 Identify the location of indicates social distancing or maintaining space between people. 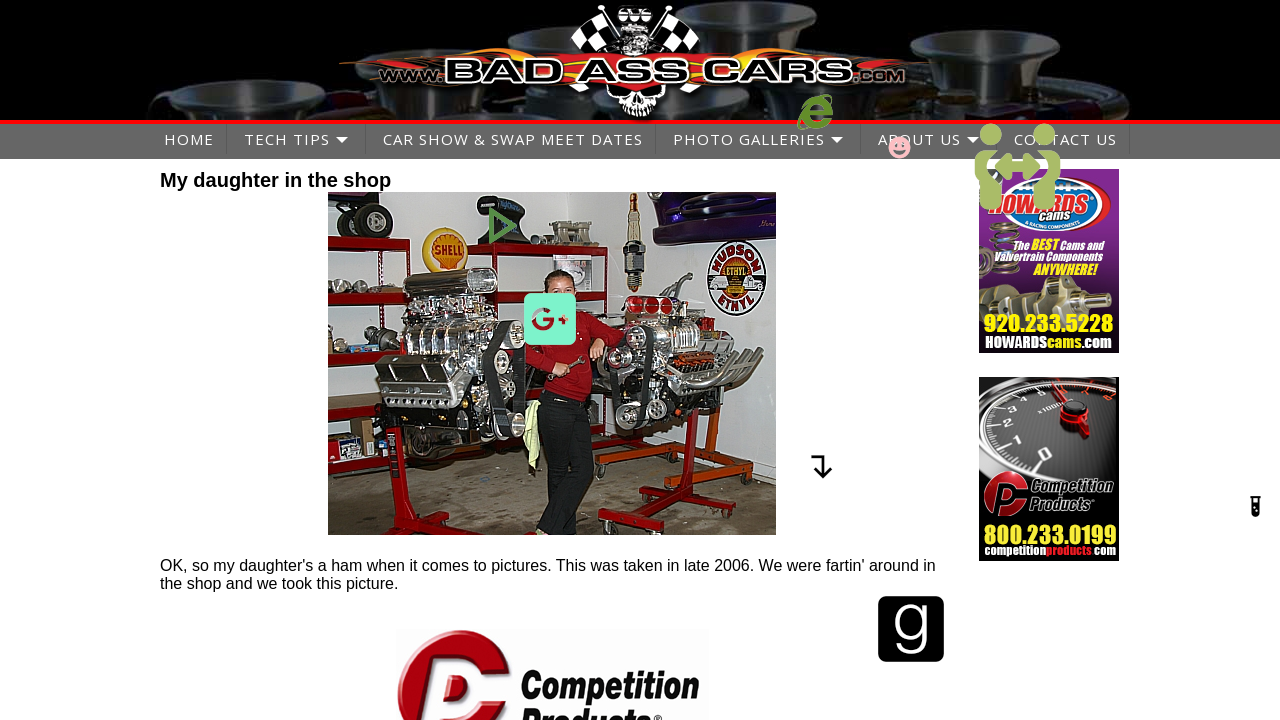
(1017, 166).